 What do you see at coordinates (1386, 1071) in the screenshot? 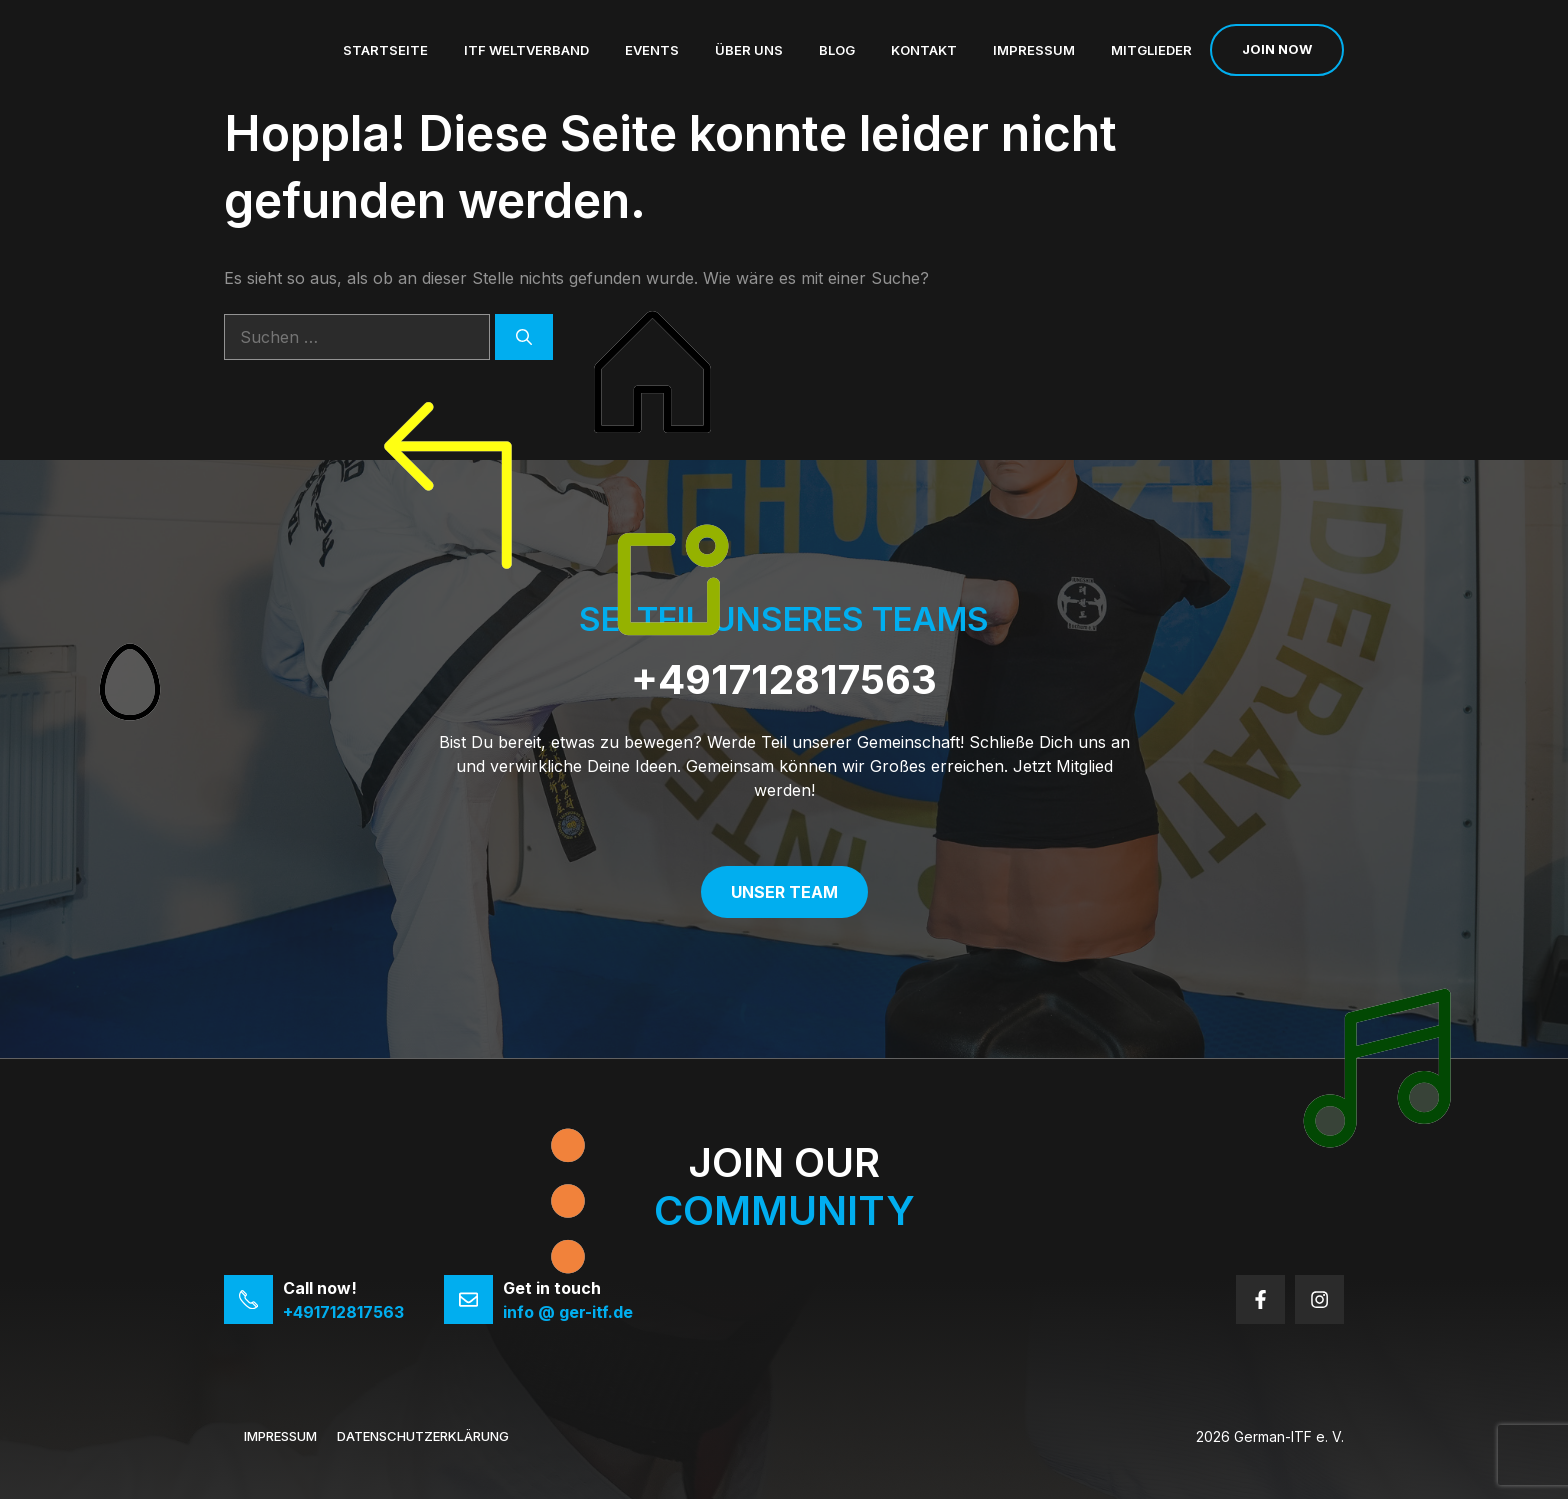
I see `access music or audio library` at bounding box center [1386, 1071].